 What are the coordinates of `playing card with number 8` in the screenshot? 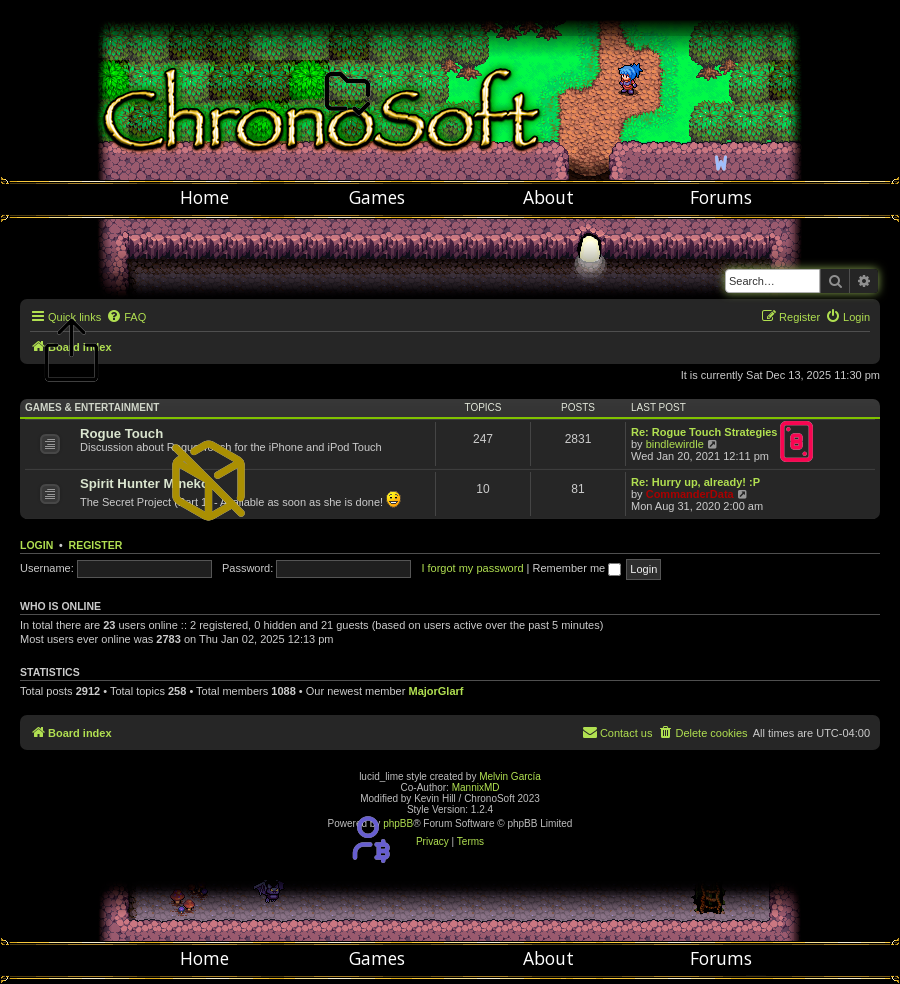 It's located at (796, 441).